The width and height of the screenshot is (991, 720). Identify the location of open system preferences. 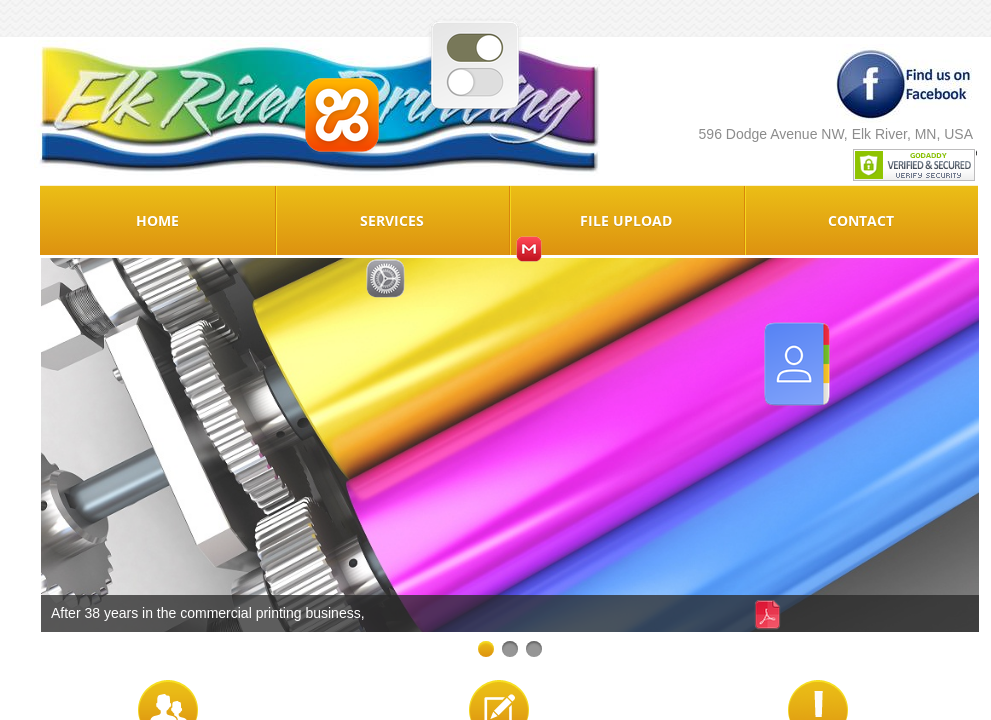
(385, 278).